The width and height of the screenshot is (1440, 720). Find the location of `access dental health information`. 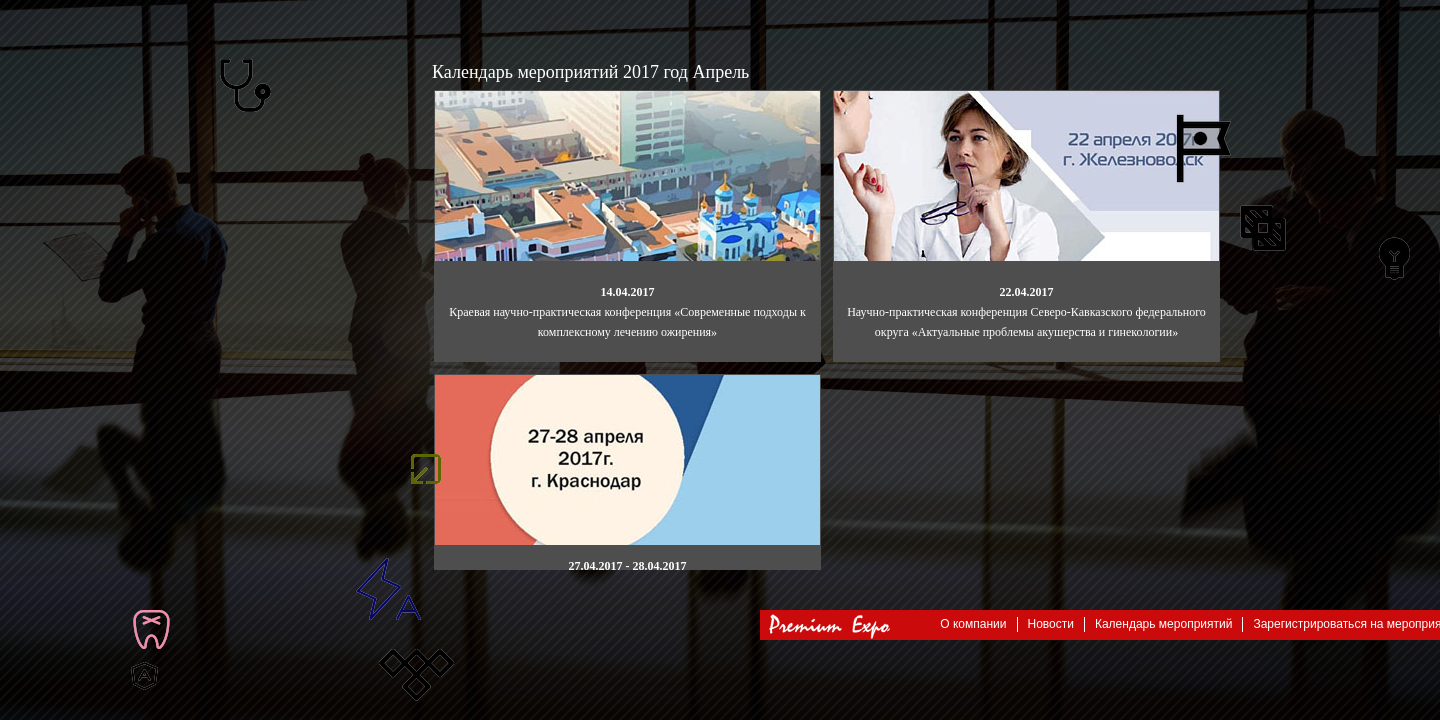

access dental health information is located at coordinates (151, 629).